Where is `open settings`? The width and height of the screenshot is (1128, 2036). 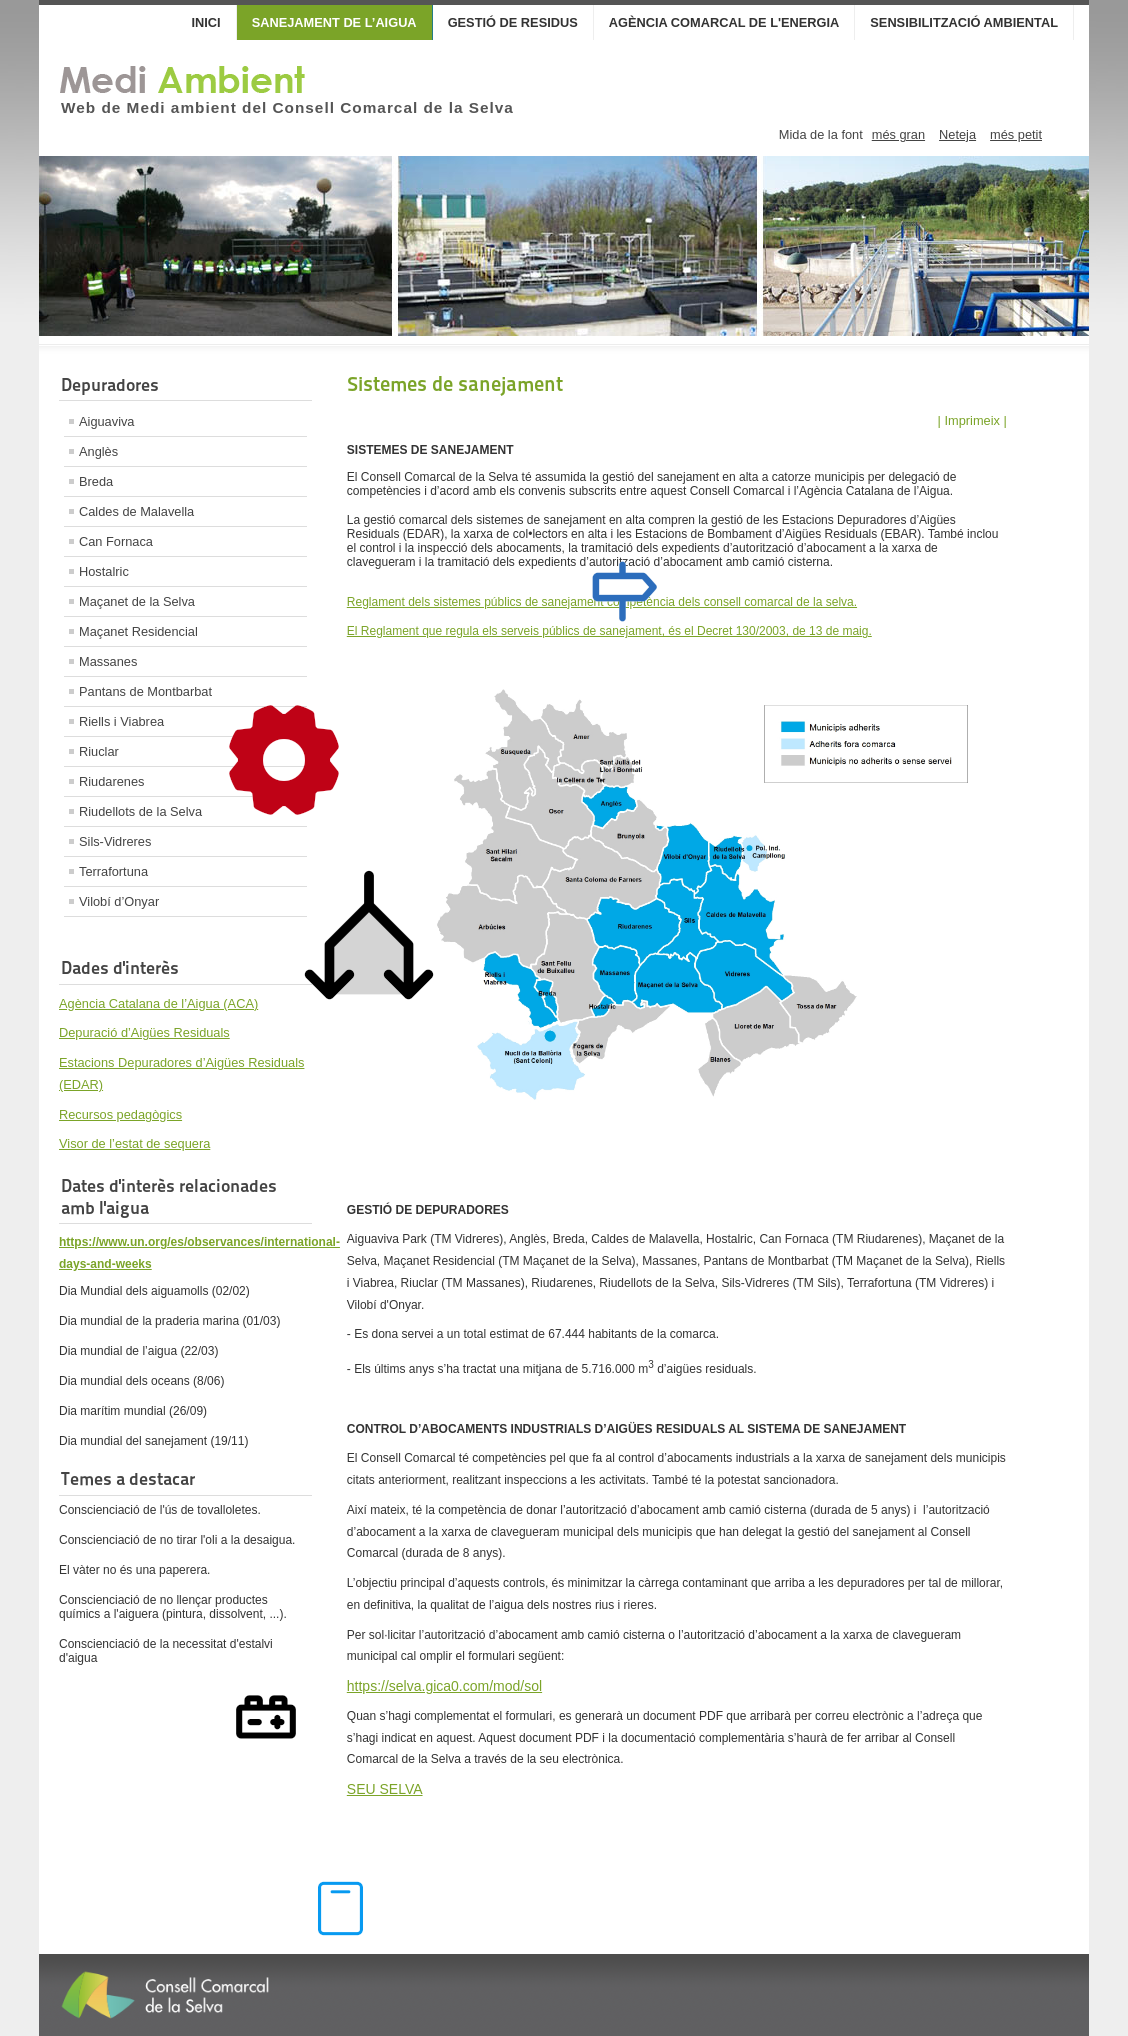
open settings is located at coordinates (284, 760).